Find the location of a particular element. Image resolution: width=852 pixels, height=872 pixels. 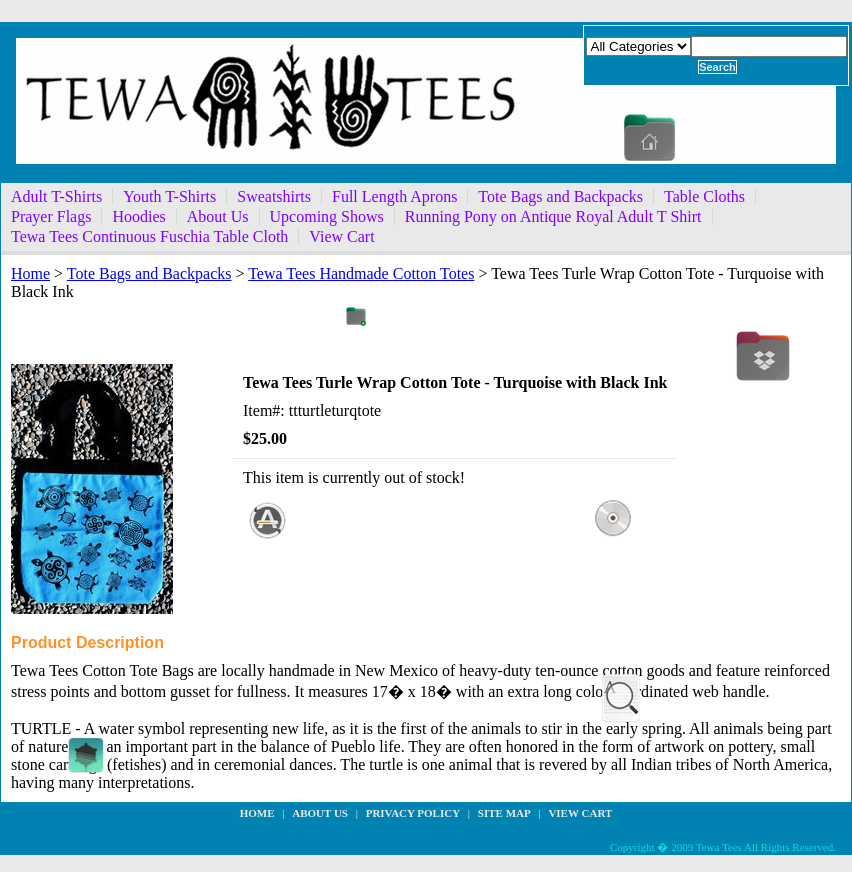

access DVD-RW drive or disc is located at coordinates (613, 518).